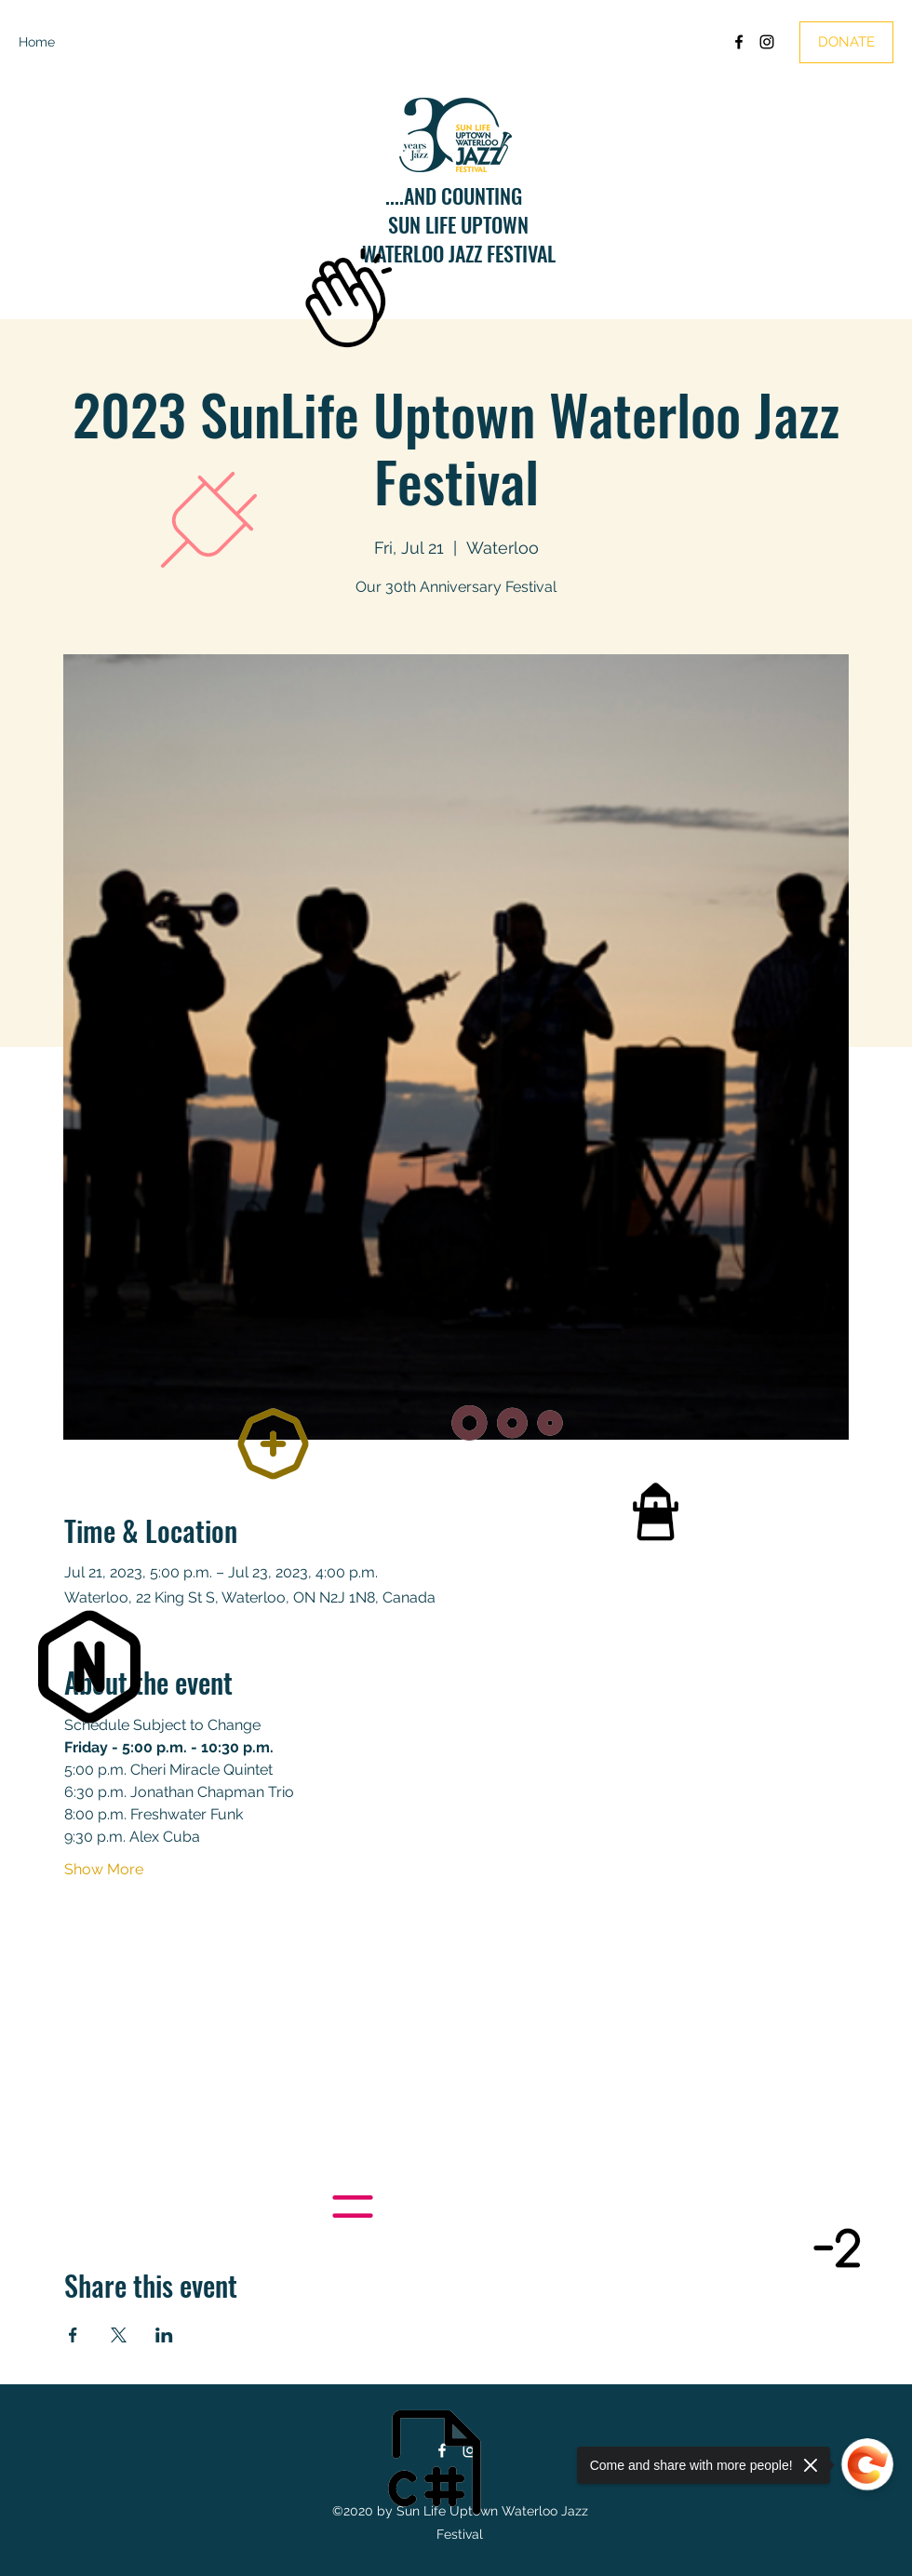 Image resolution: width=912 pixels, height=2576 pixels. Describe the element at coordinates (838, 2247) in the screenshot. I see `decrease exposure by 2 stops` at that location.